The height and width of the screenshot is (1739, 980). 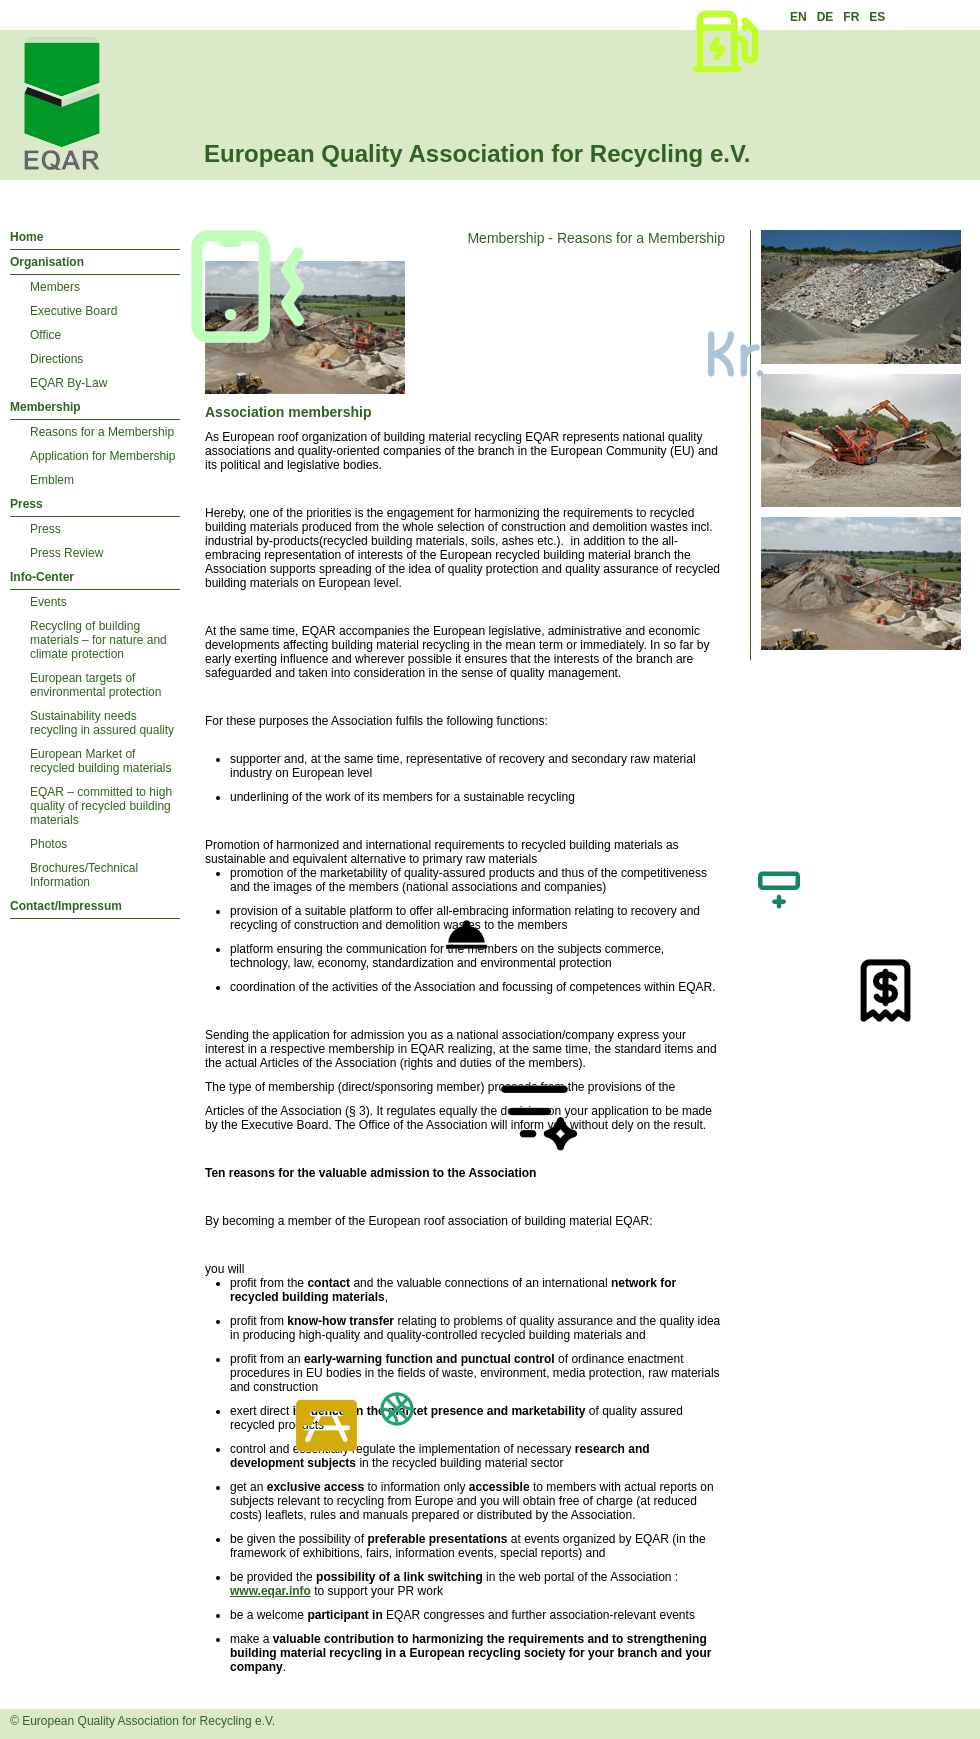 What do you see at coordinates (727, 41) in the screenshot?
I see `find nearby electric vehicle charging stations` at bounding box center [727, 41].